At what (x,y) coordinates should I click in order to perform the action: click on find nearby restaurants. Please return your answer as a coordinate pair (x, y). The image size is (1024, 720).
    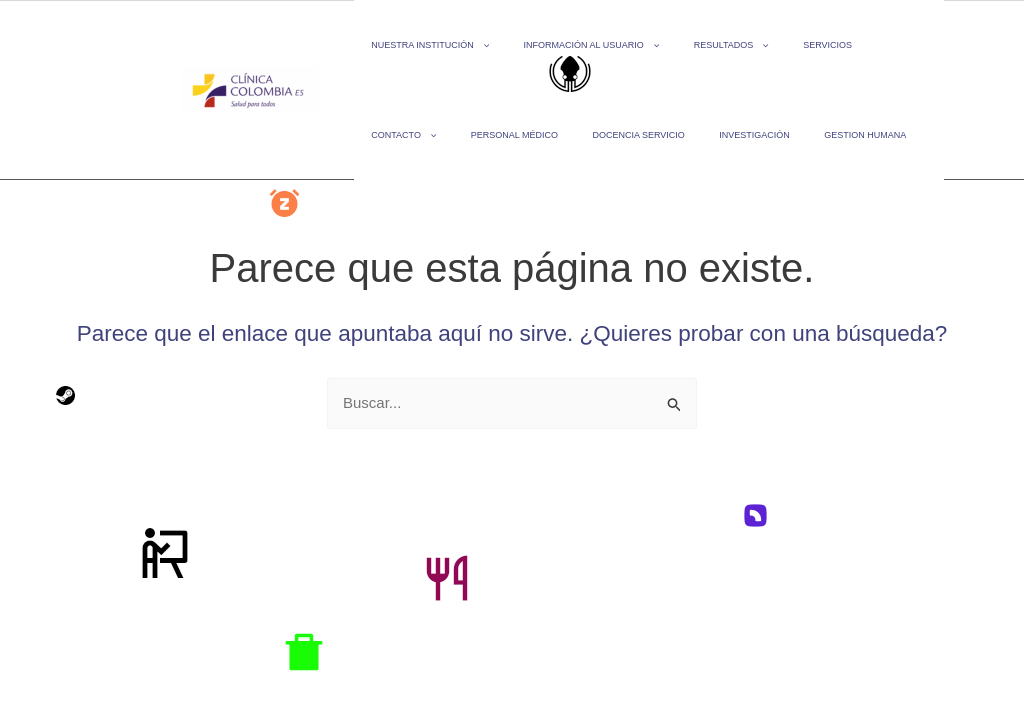
    Looking at the image, I should click on (447, 578).